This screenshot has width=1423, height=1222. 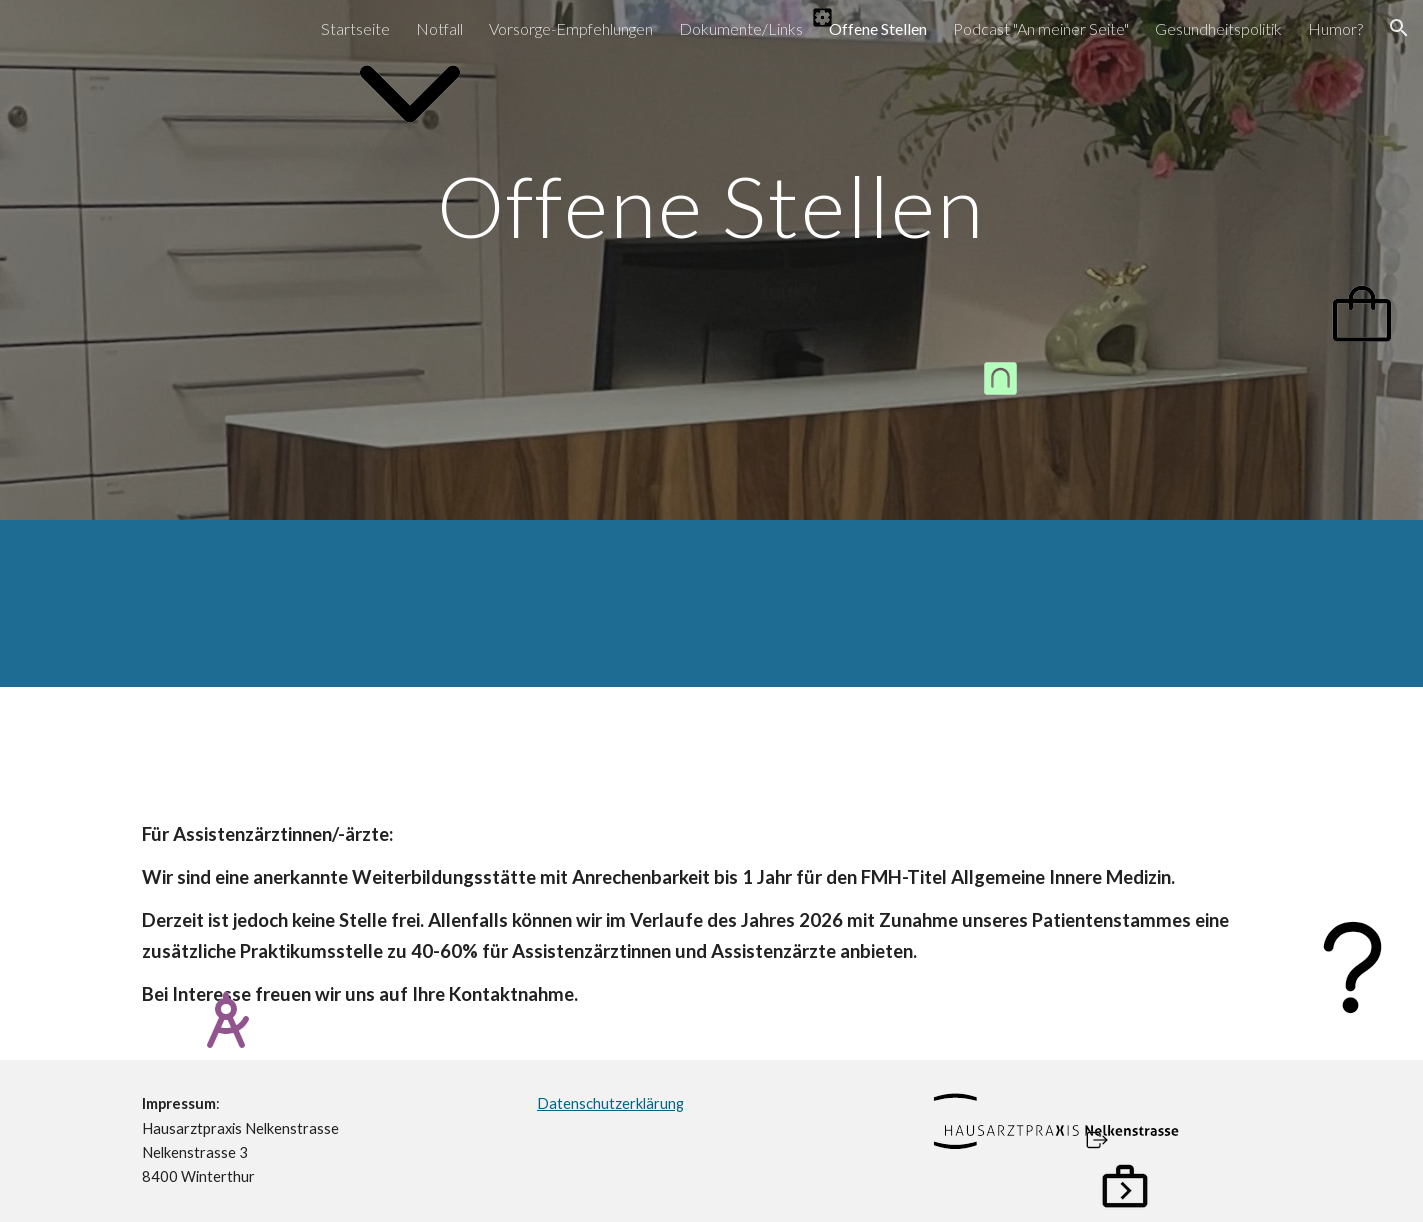 I want to click on access drawing or drafting tools, so click(x=226, y=1021).